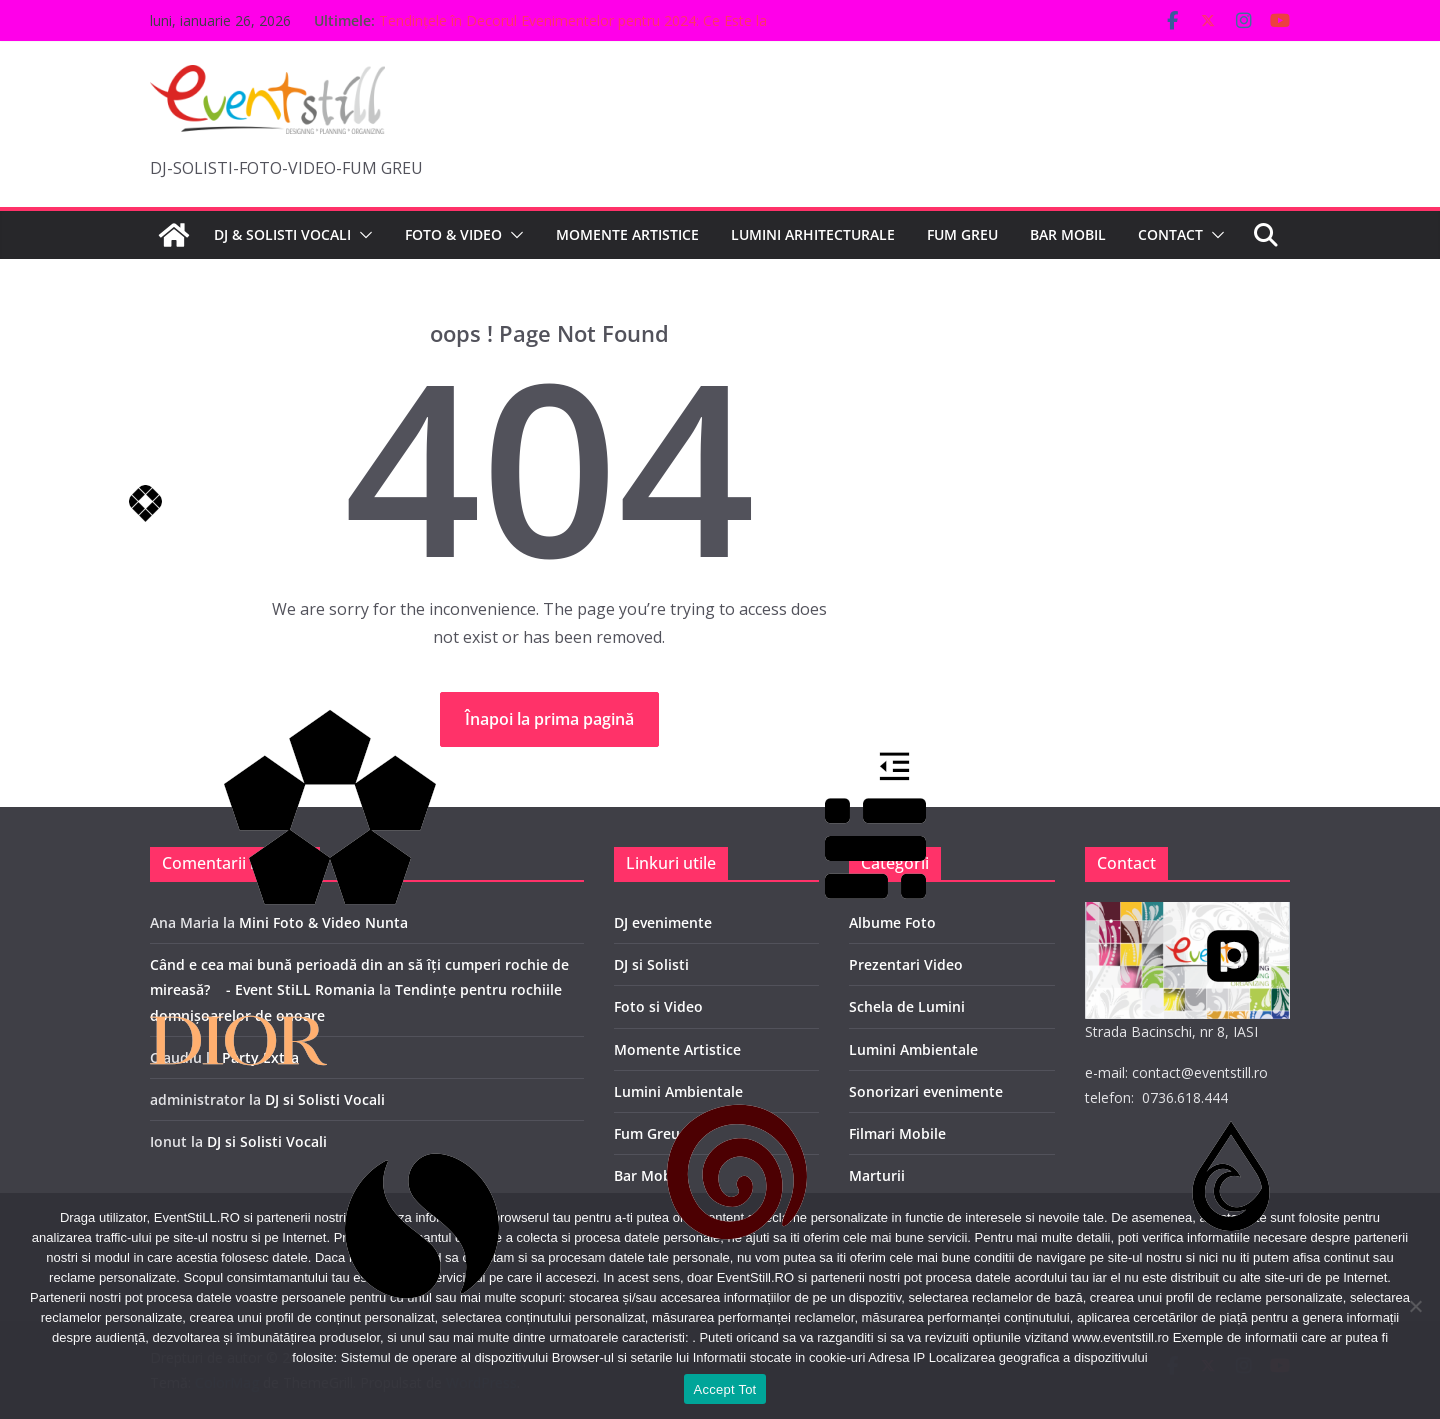 The width and height of the screenshot is (1440, 1419). What do you see at coordinates (875, 848) in the screenshot?
I see `open baserow database application` at bounding box center [875, 848].